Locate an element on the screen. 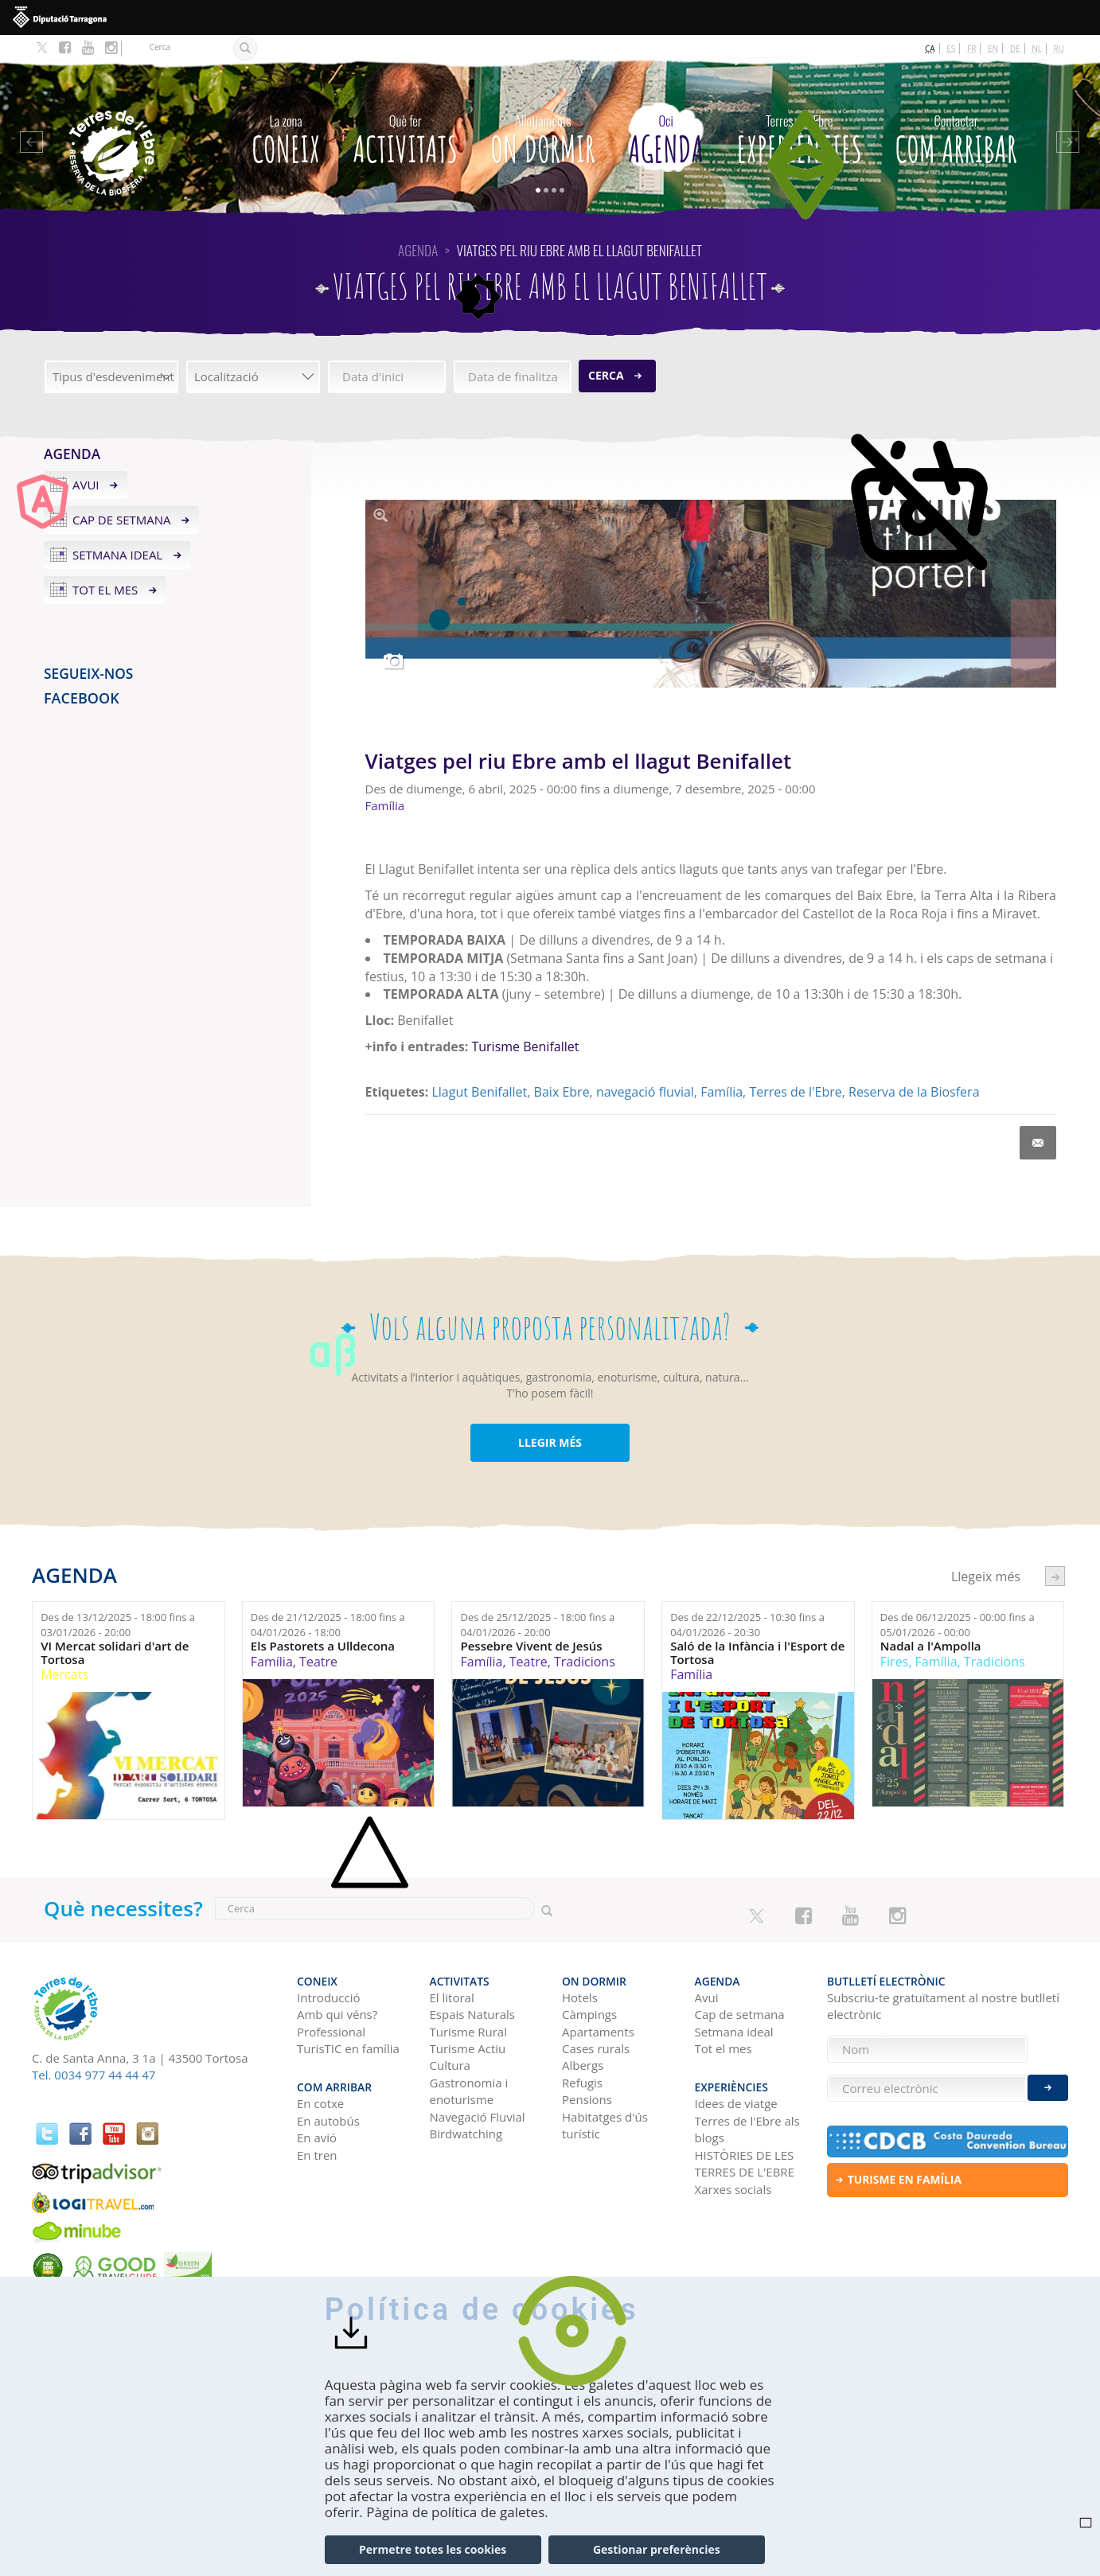 This screenshot has height=2576, width=1100. item unavailable for purchase is located at coordinates (919, 502).